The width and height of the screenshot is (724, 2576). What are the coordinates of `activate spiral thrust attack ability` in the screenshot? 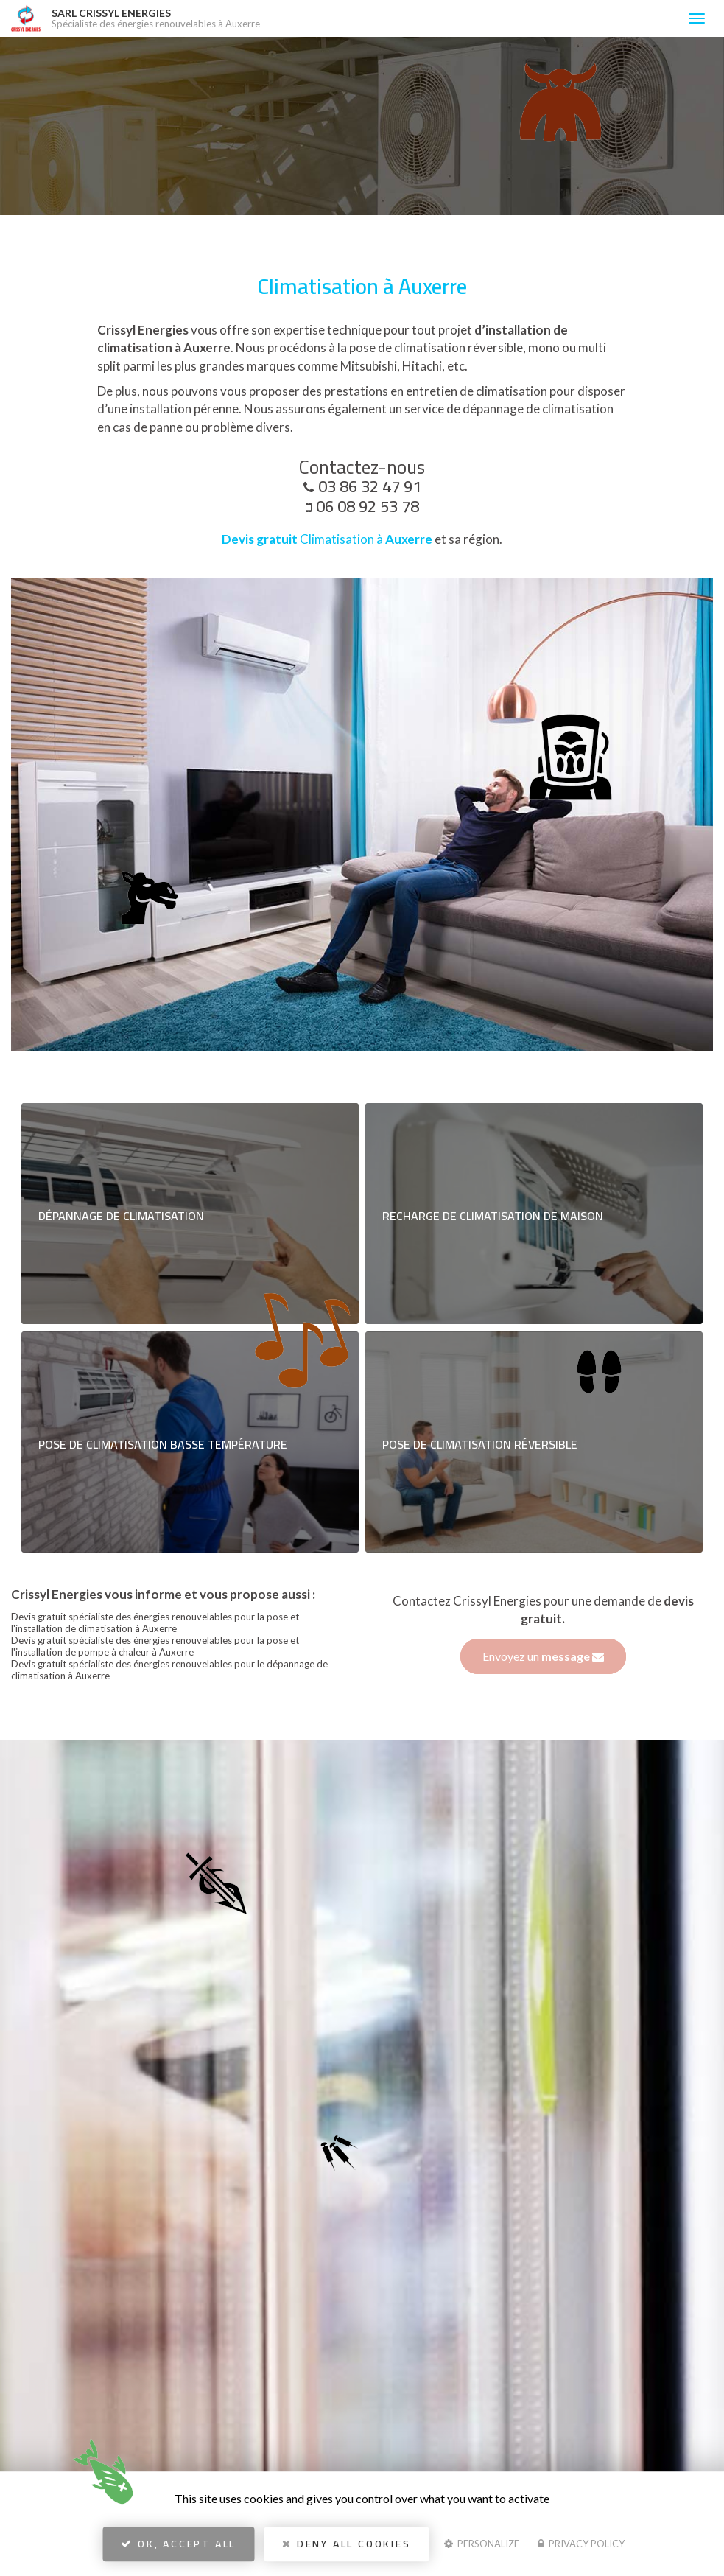 It's located at (216, 1883).